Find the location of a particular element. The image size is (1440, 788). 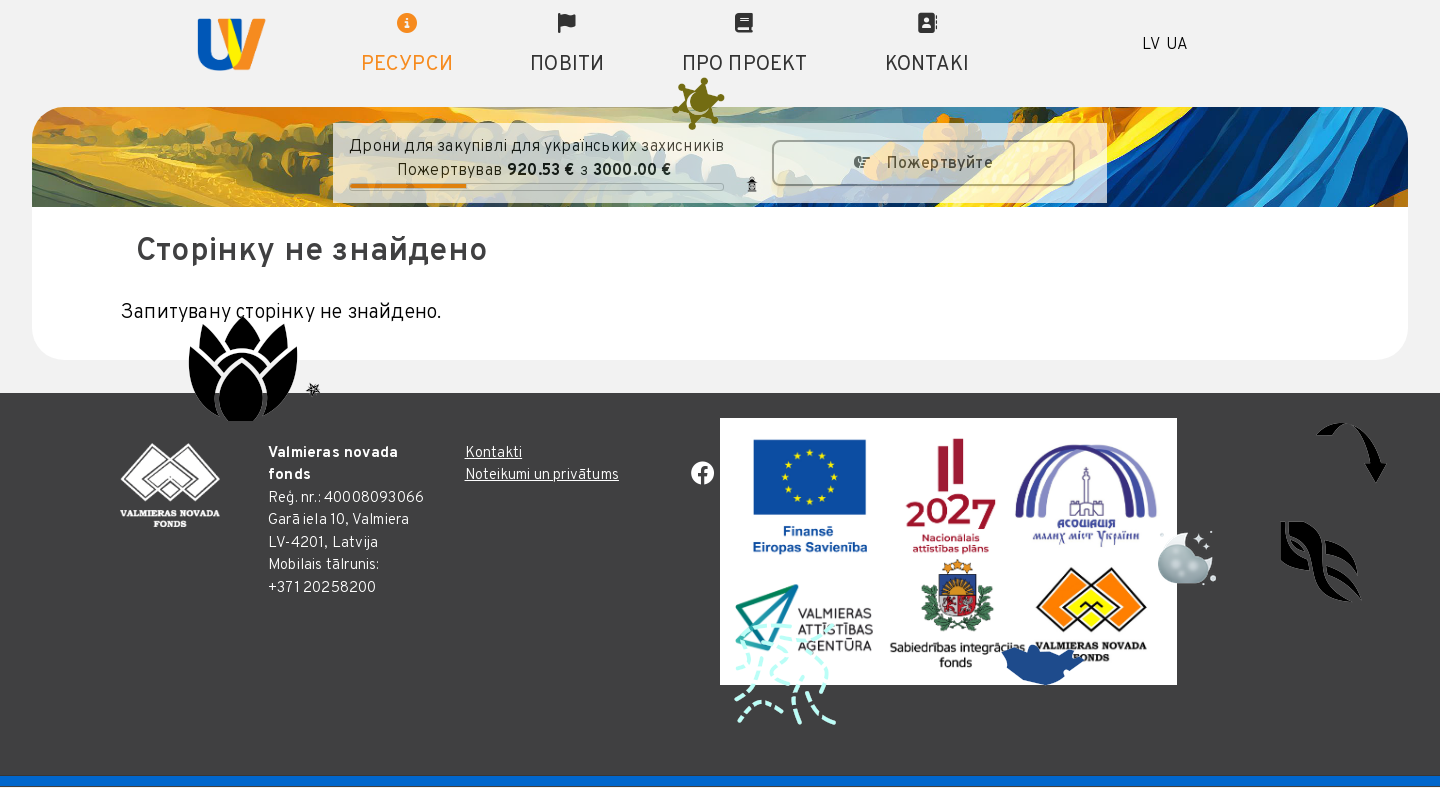

select mongolia as your country or region is located at coordinates (1043, 665).